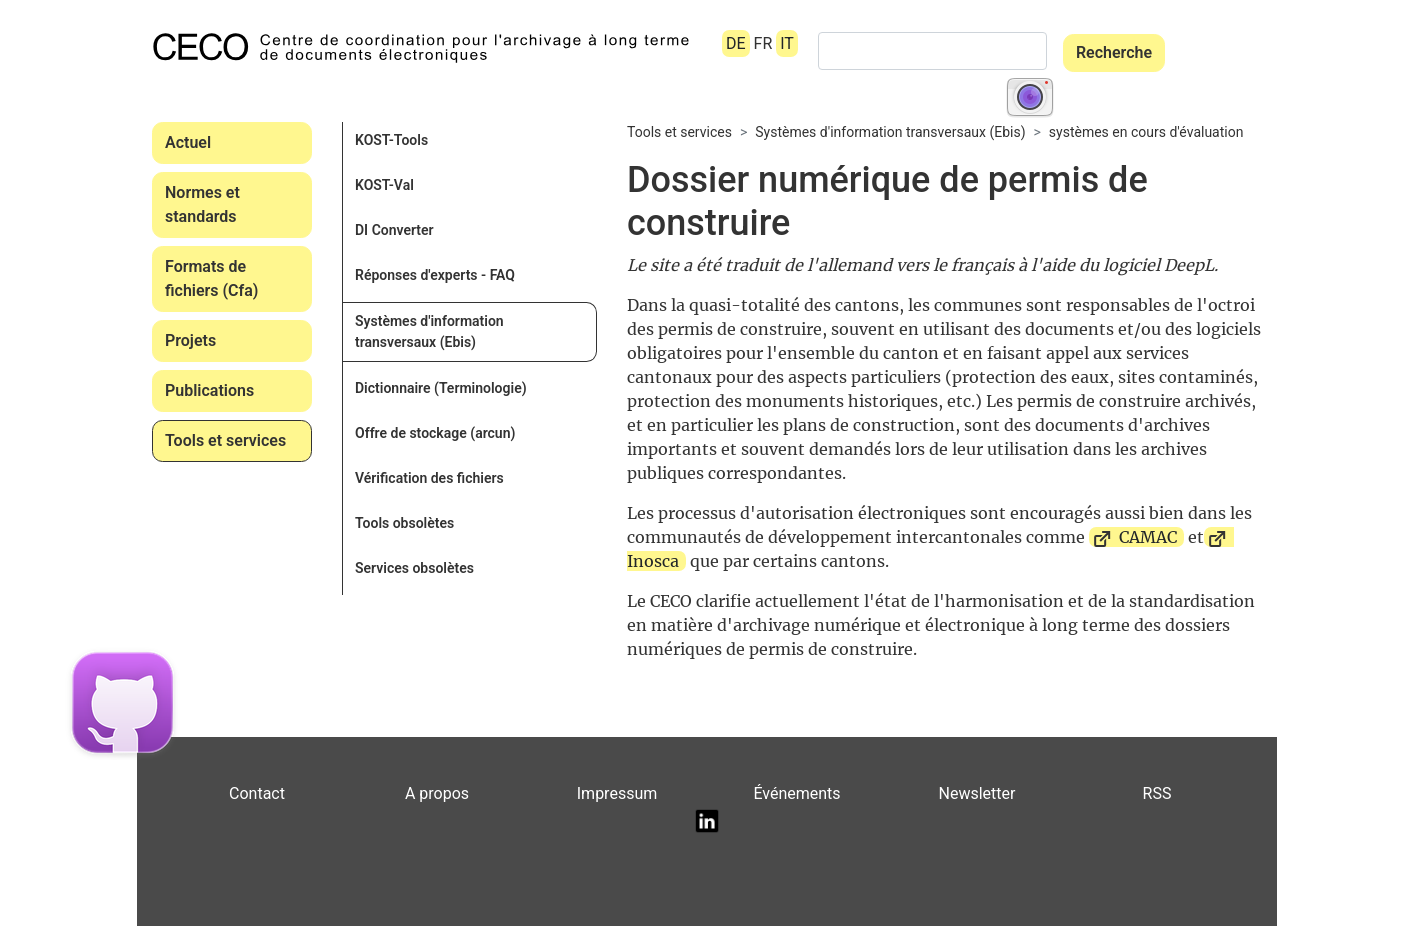 This screenshot has width=1414, height=926. Describe the element at coordinates (122, 702) in the screenshot. I see `open GitHub Desktop app` at that location.